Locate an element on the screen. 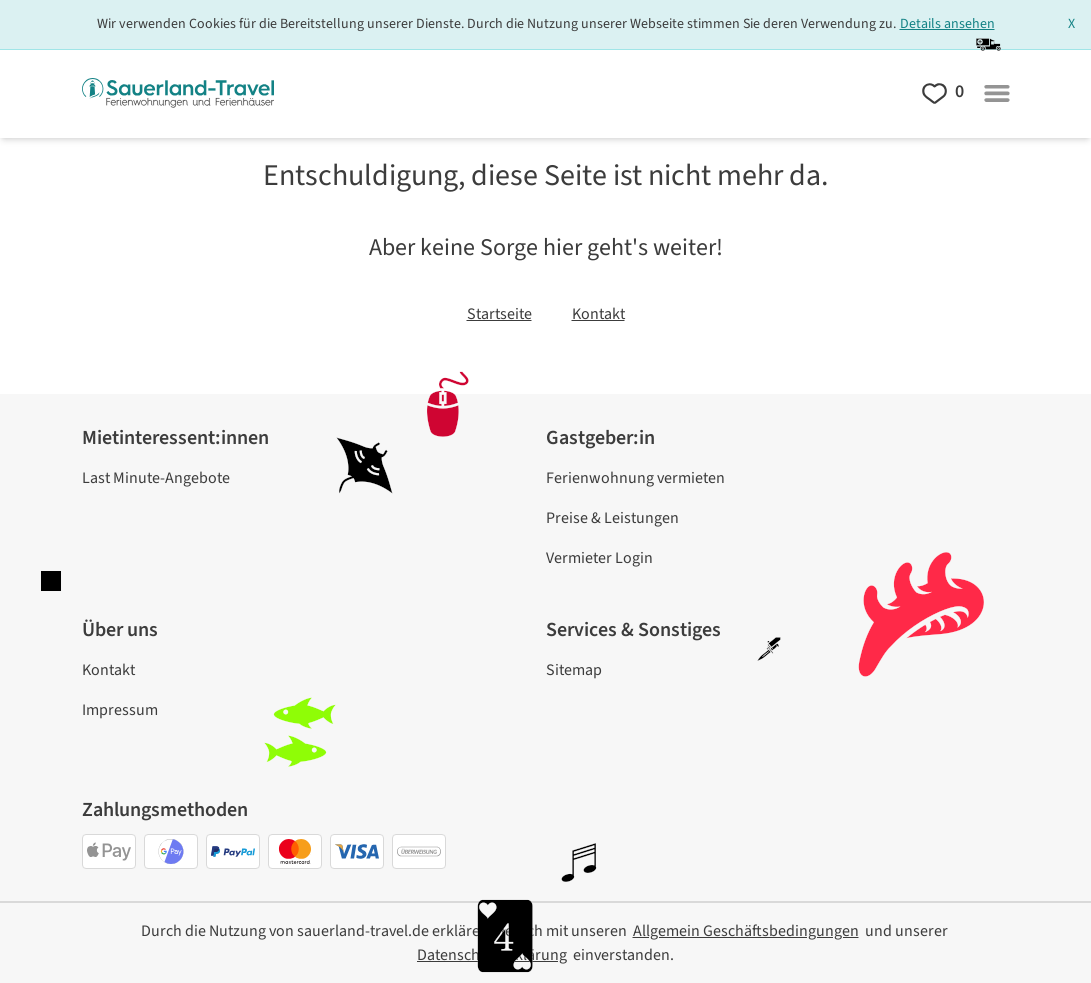 The width and height of the screenshot is (1091, 983). indicates mouse input or cursor control settings is located at coordinates (446, 405).